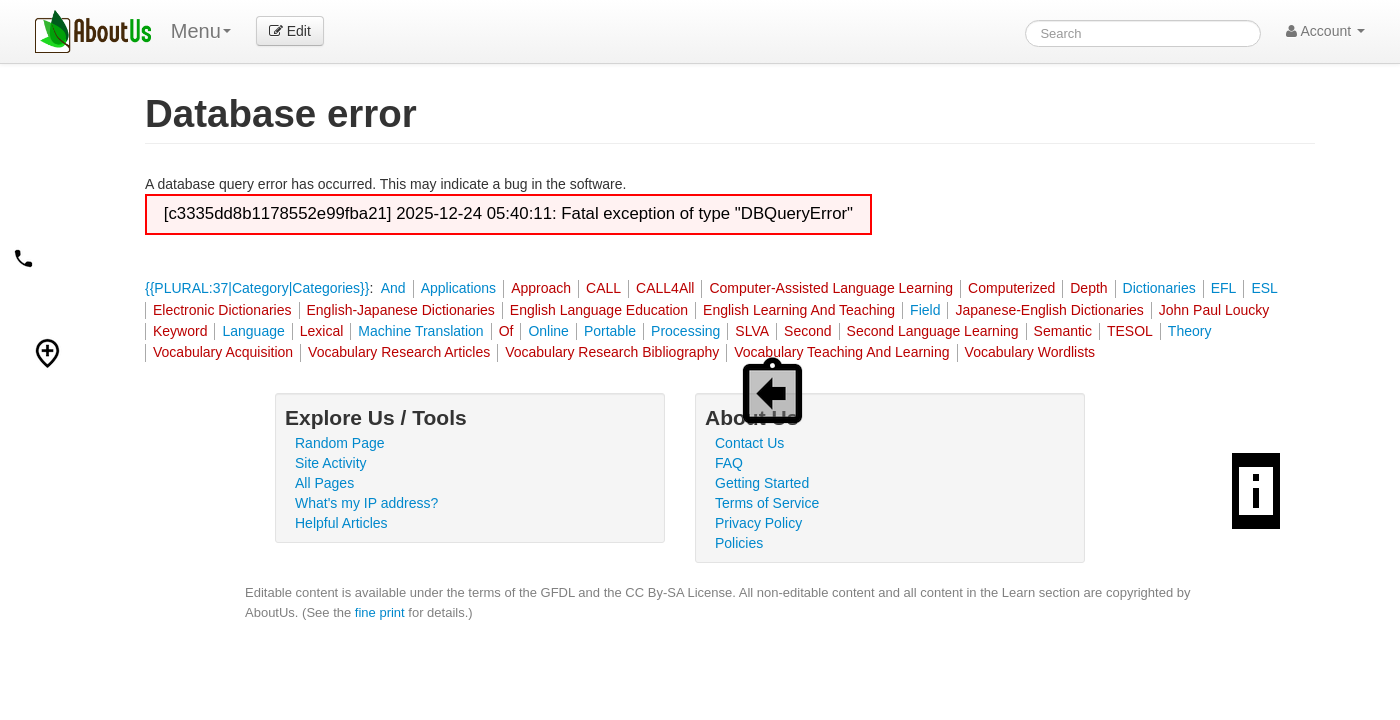 The width and height of the screenshot is (1400, 720). What do you see at coordinates (47, 353) in the screenshot?
I see `add a new location pin` at bounding box center [47, 353].